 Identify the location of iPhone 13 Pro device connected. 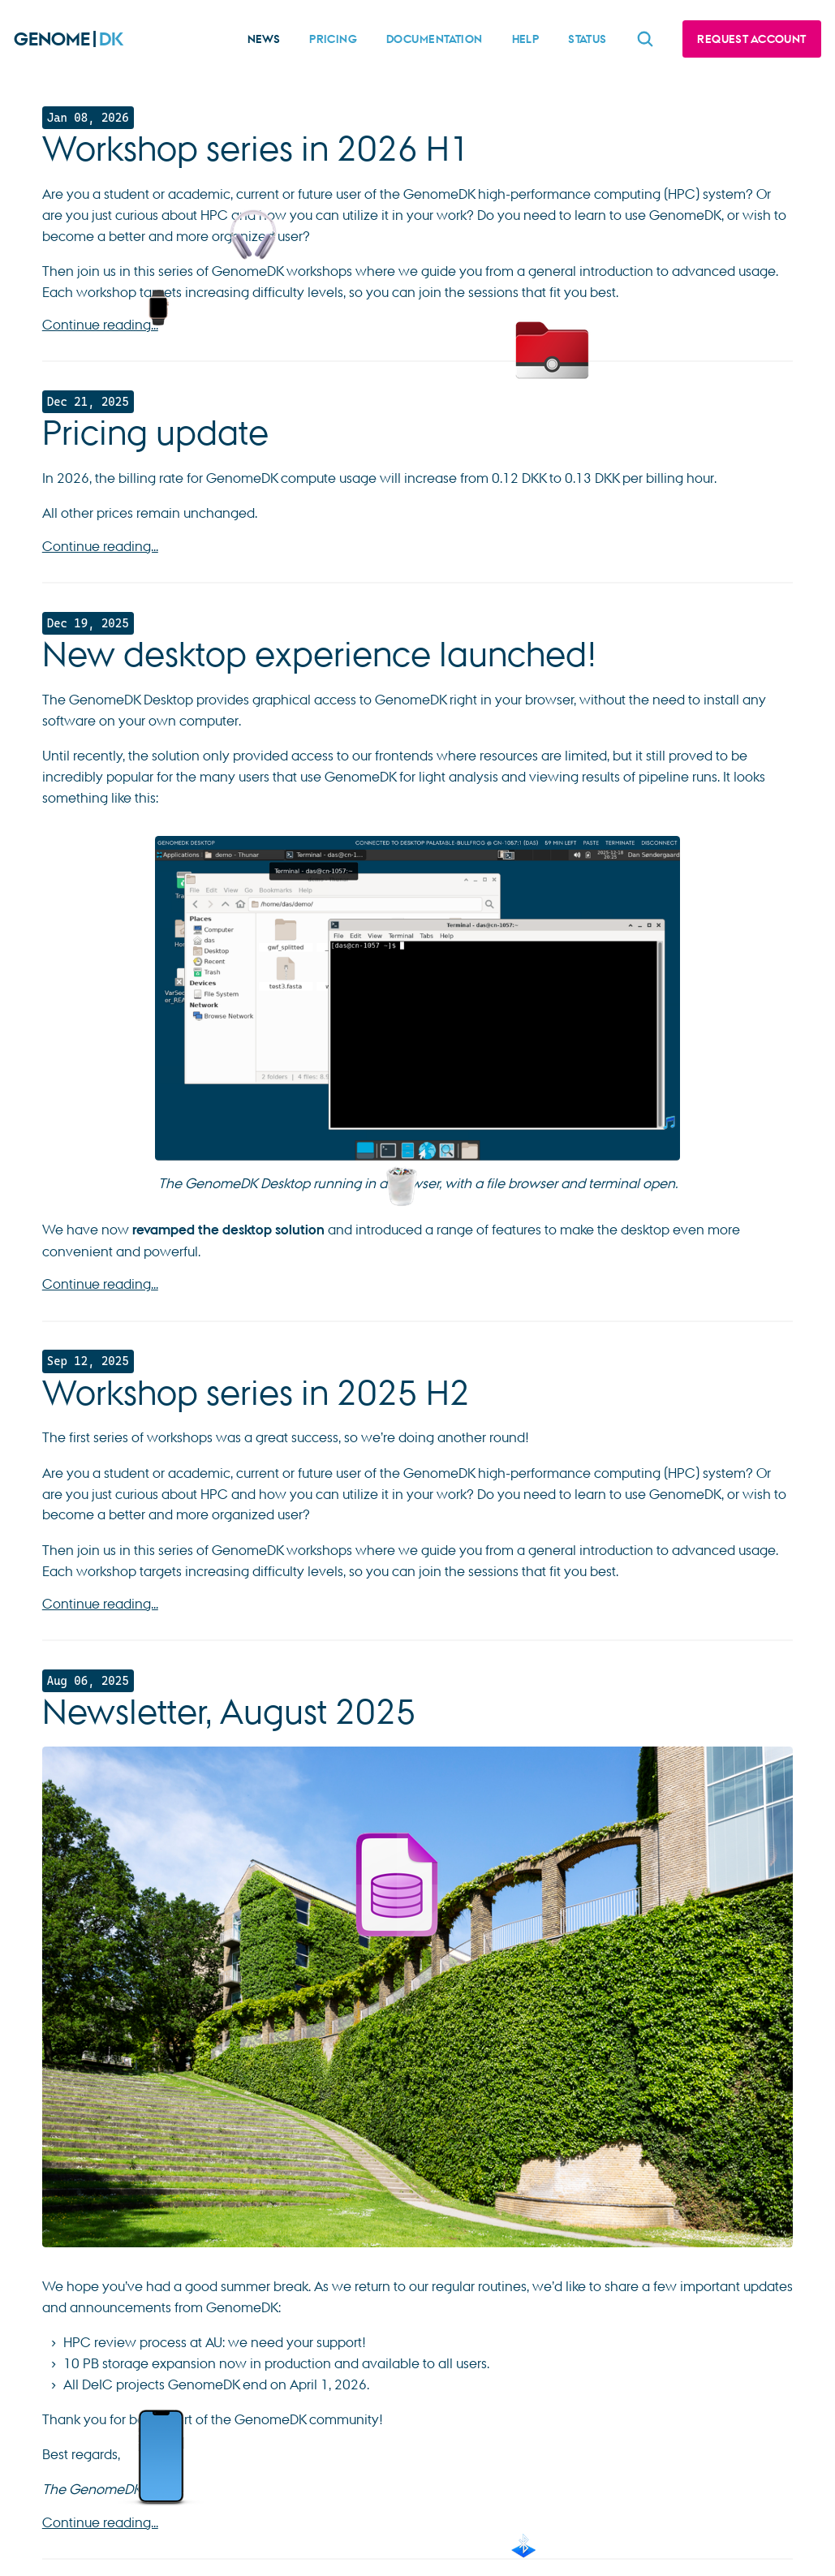
(161, 2458).